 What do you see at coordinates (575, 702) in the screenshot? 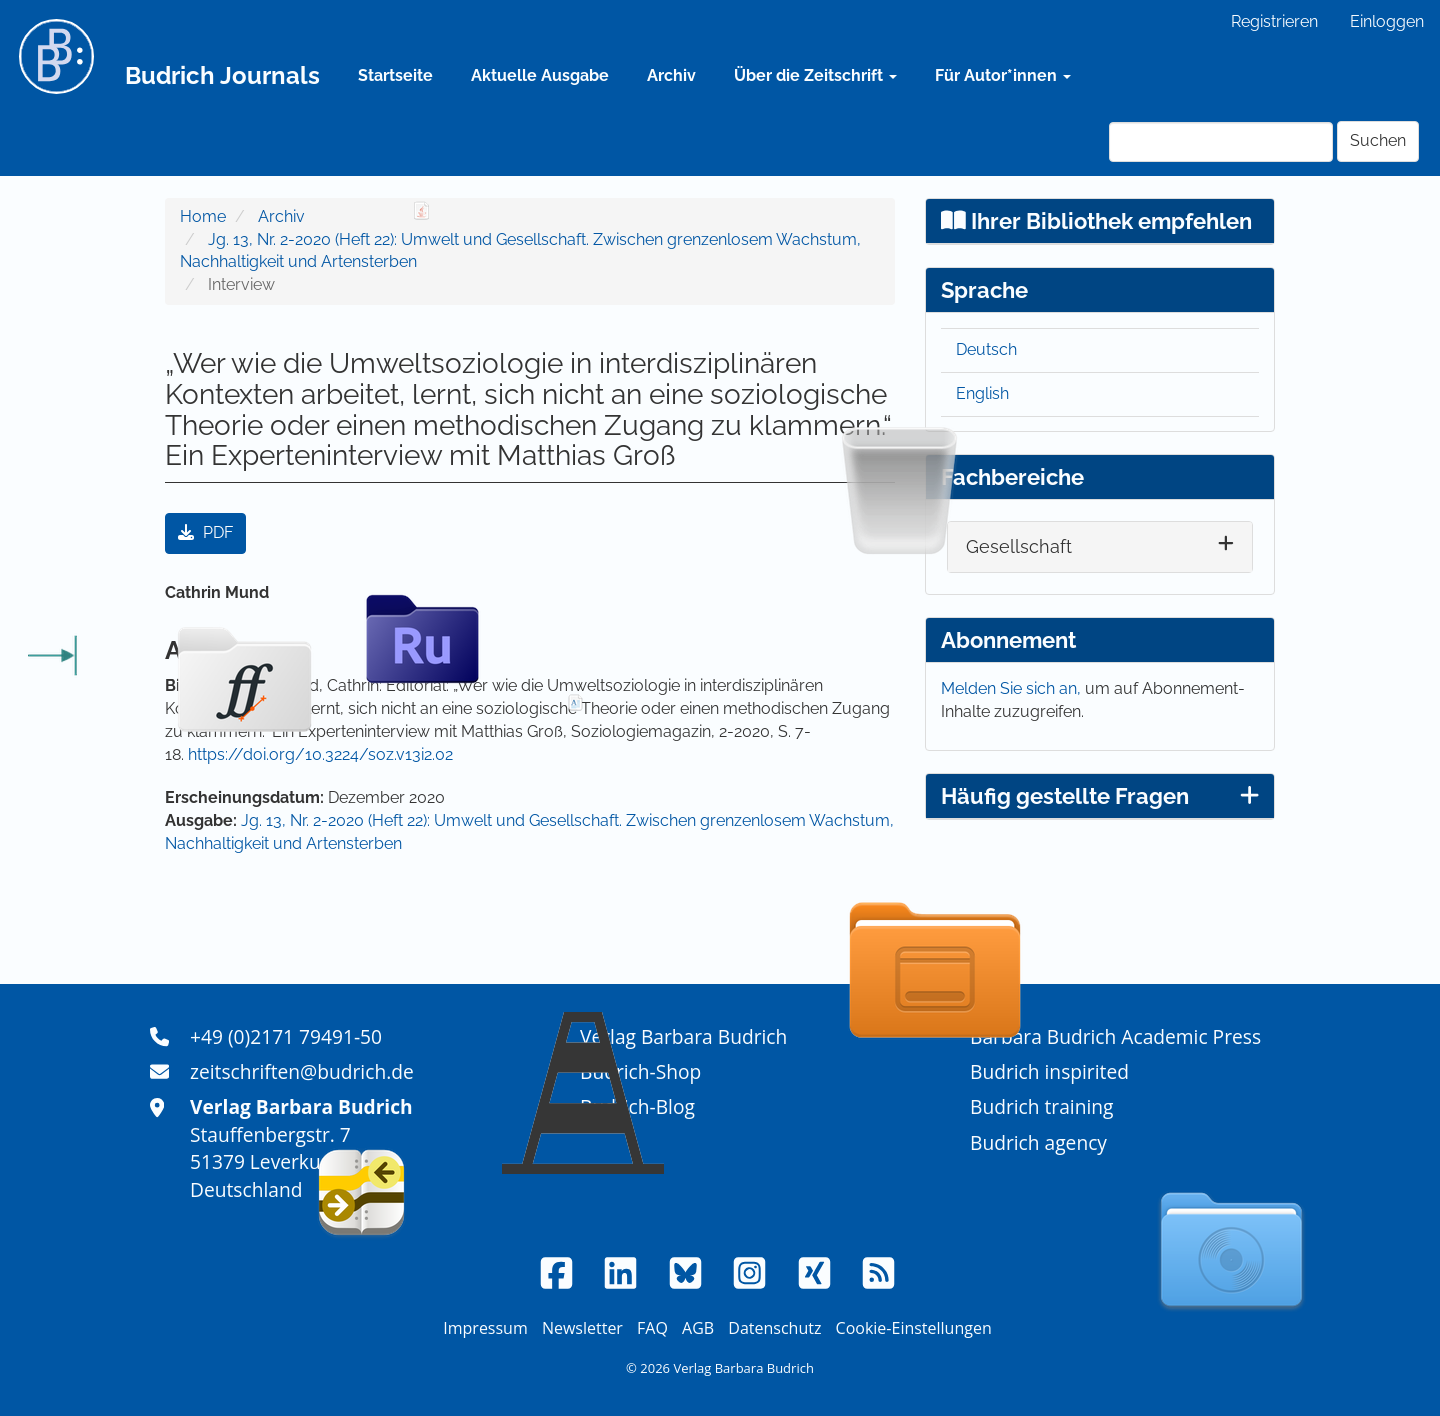
I see `open a text document` at bounding box center [575, 702].